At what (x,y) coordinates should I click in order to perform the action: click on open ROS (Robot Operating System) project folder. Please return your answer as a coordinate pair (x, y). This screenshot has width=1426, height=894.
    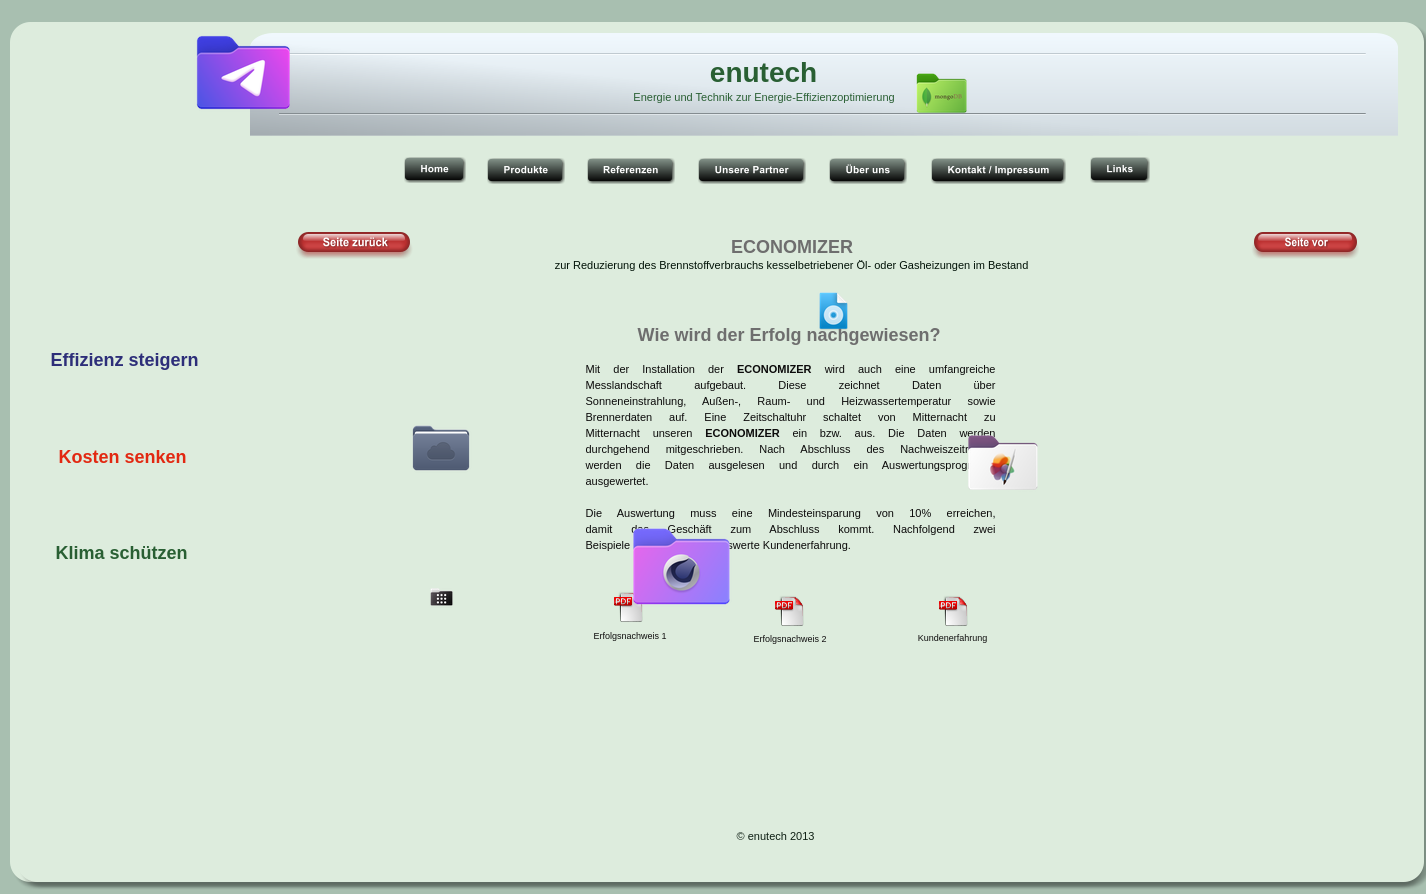
    Looking at the image, I should click on (441, 597).